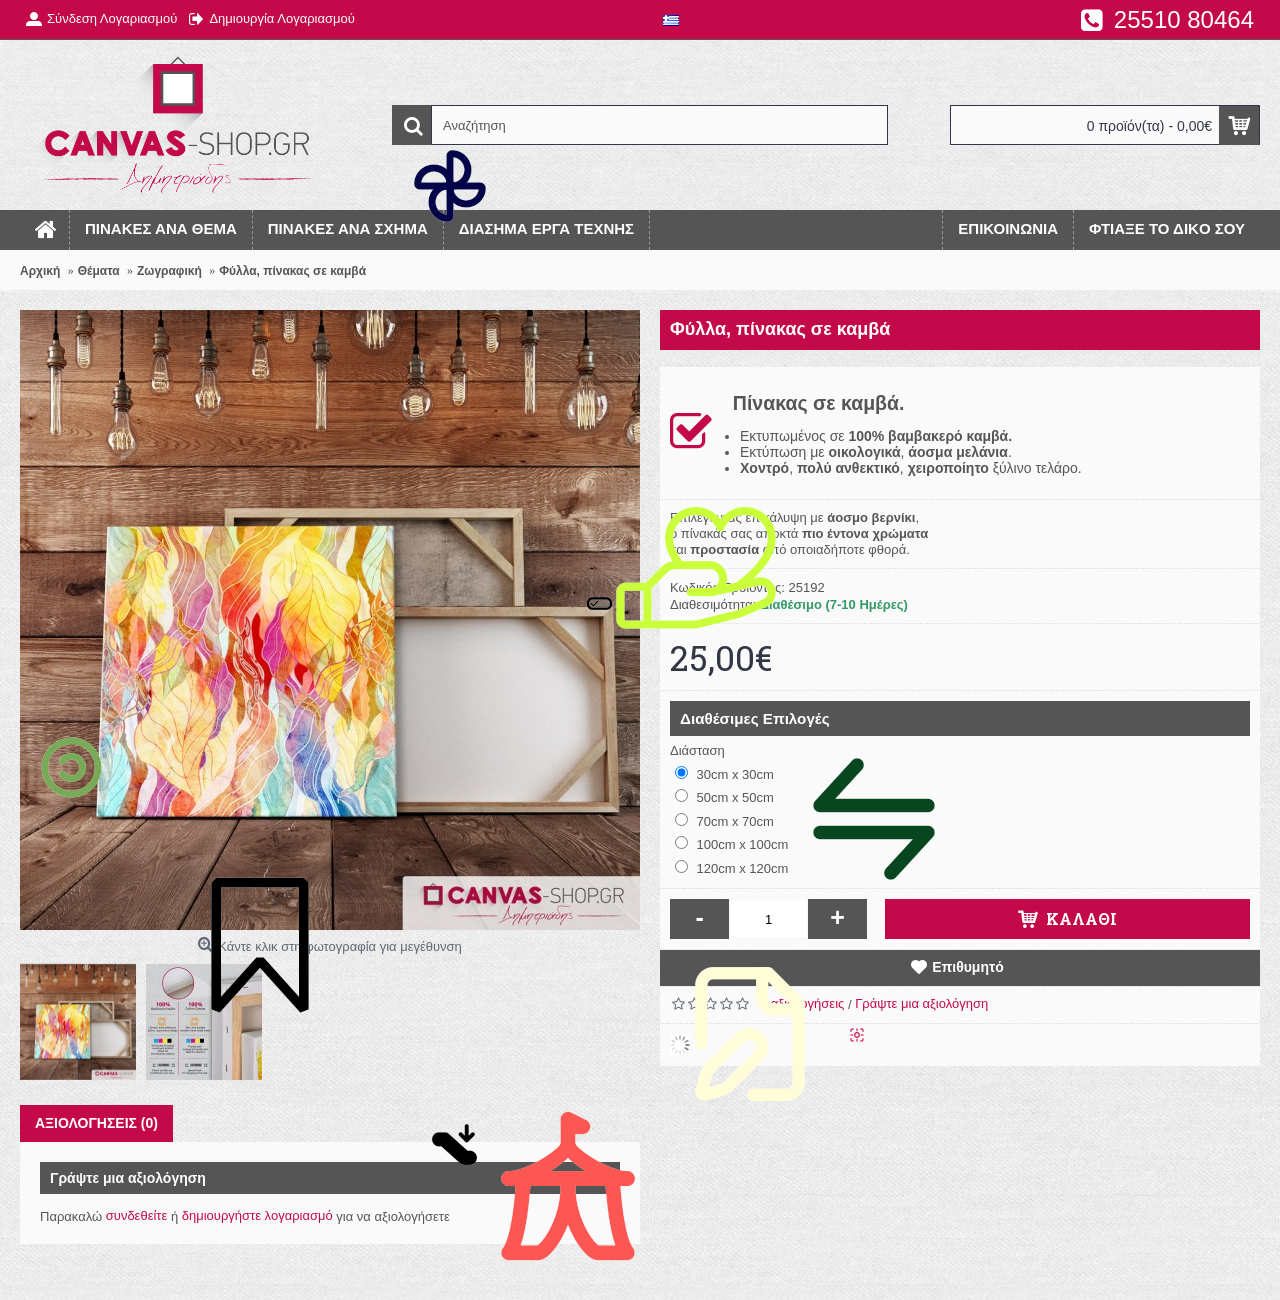  What do you see at coordinates (874, 819) in the screenshot?
I see `transfer data between devices or accounts` at bounding box center [874, 819].